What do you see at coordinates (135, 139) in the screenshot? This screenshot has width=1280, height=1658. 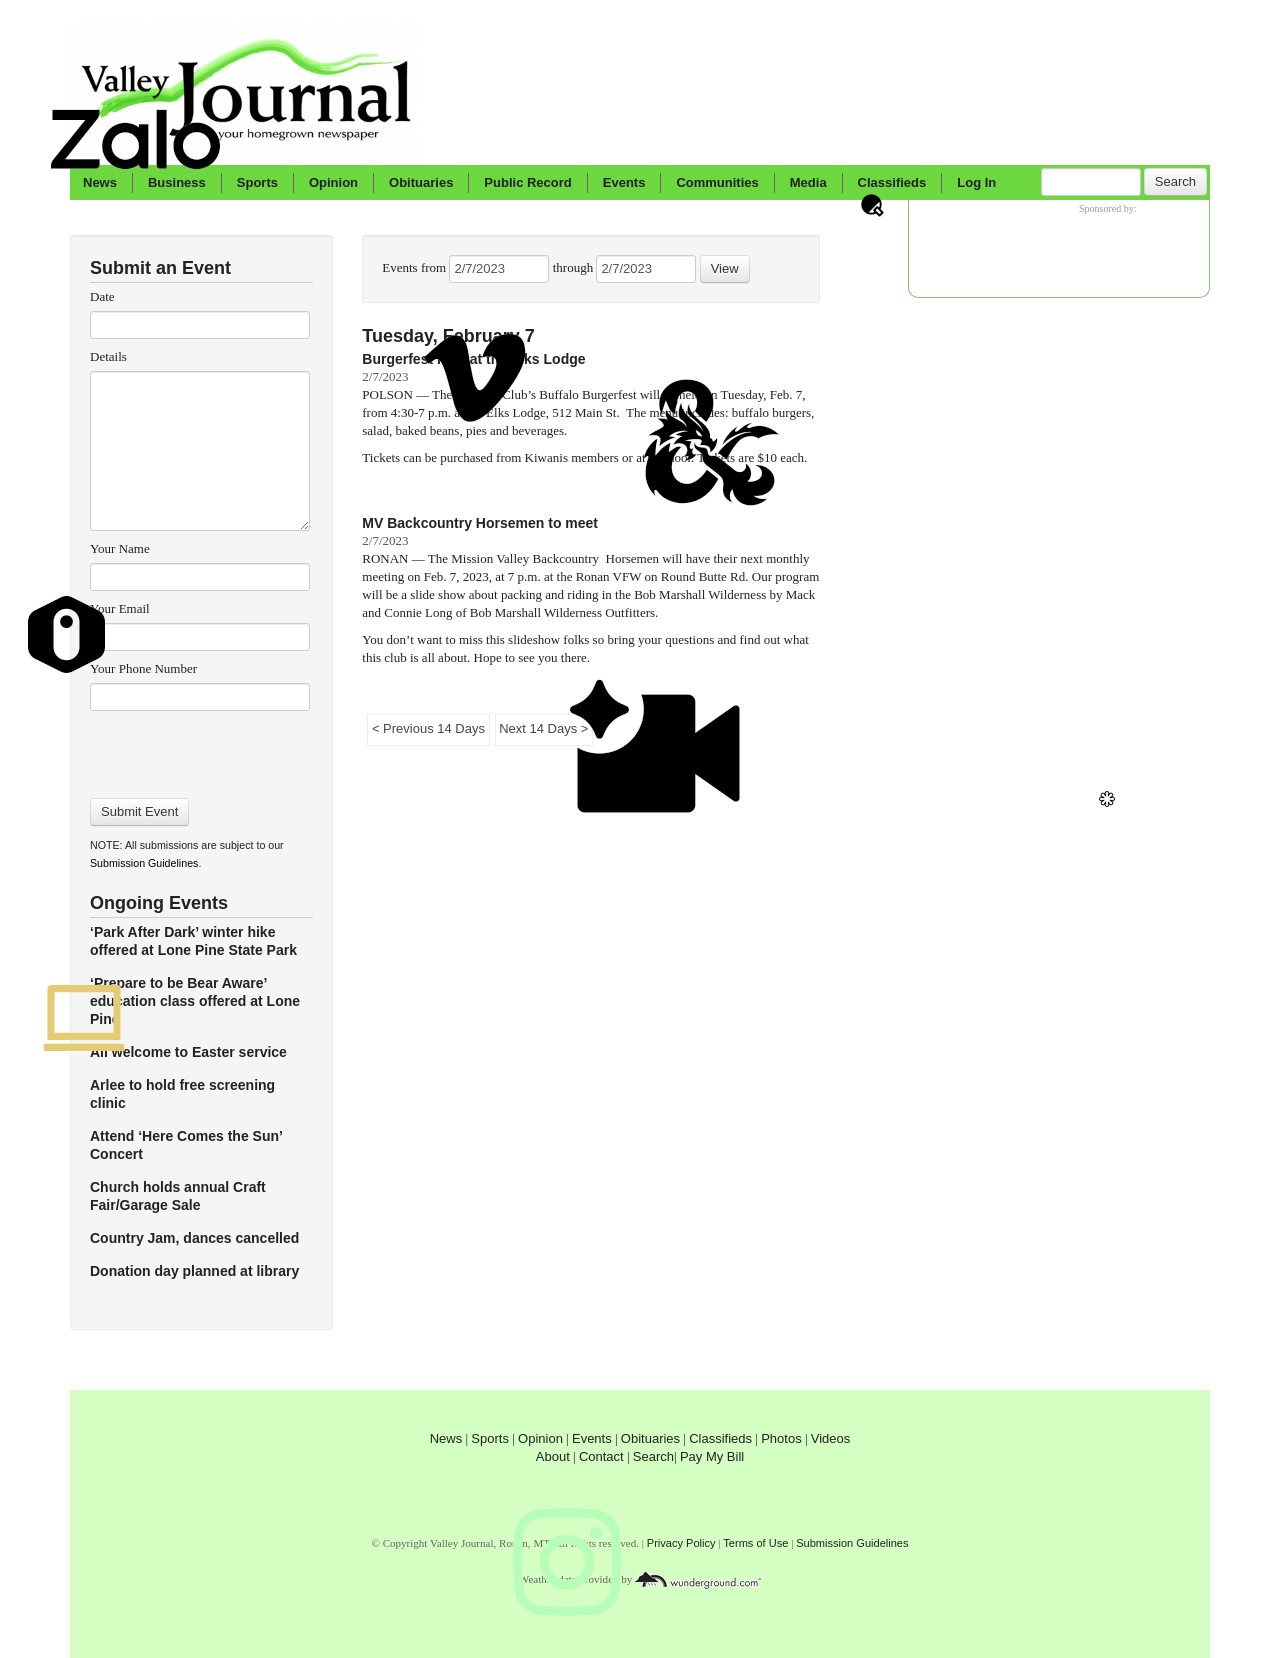 I see `open Zalo messaging app` at bounding box center [135, 139].